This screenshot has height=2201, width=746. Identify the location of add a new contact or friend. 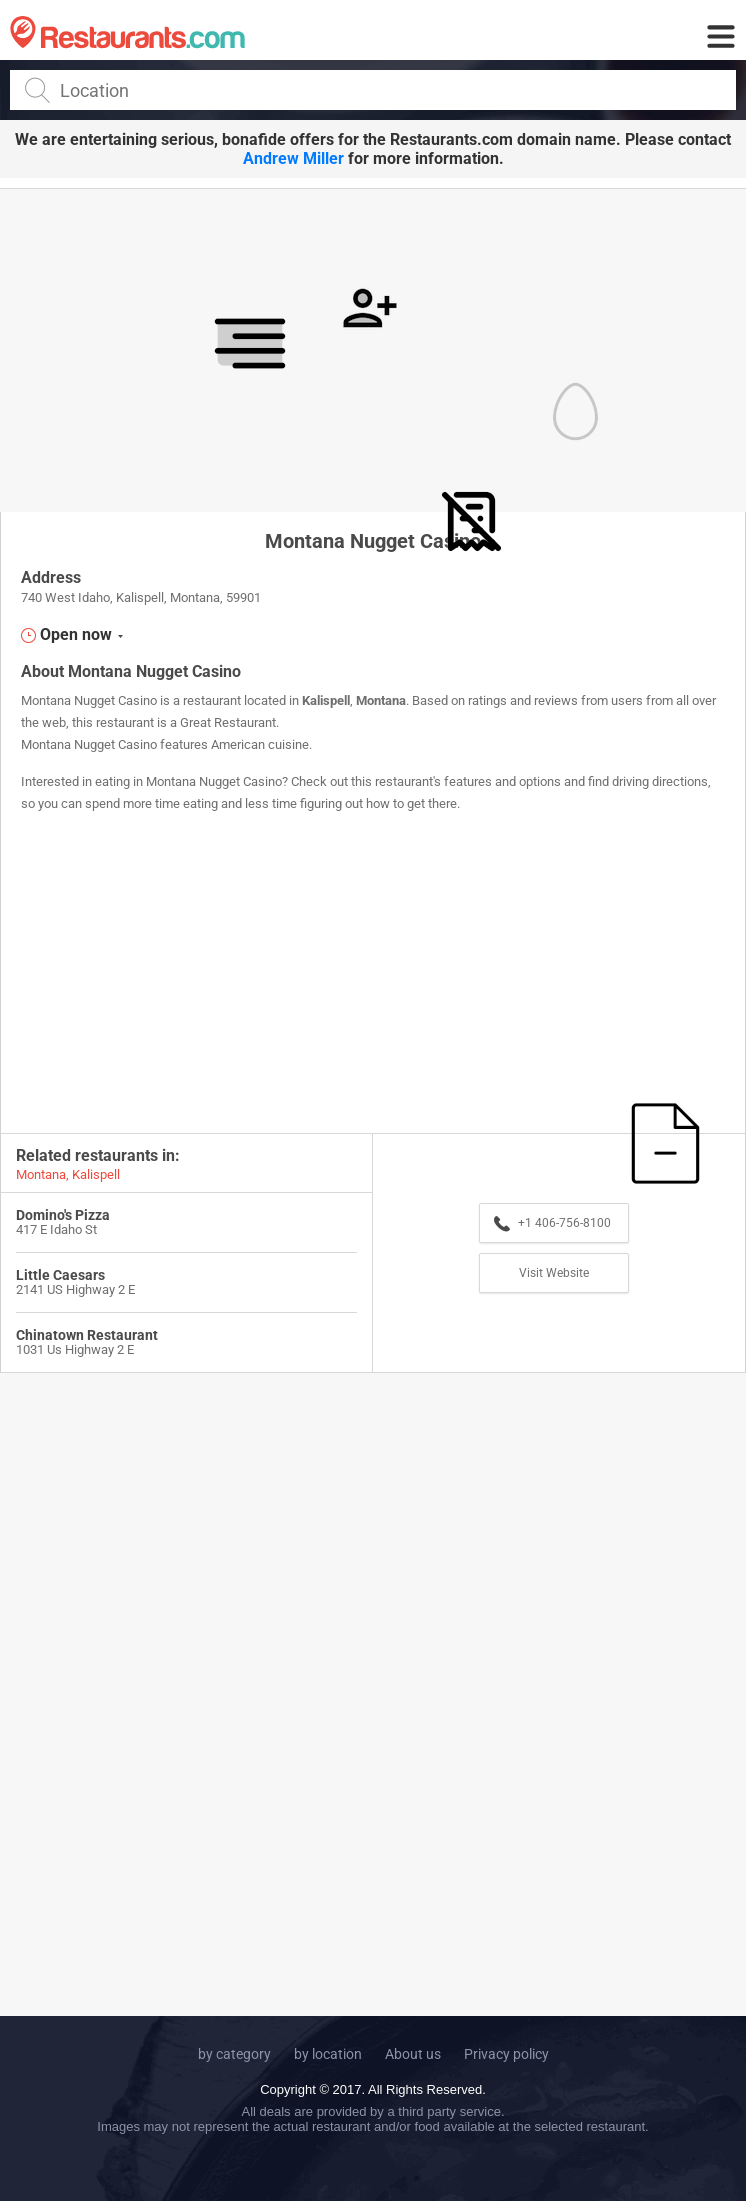
(370, 308).